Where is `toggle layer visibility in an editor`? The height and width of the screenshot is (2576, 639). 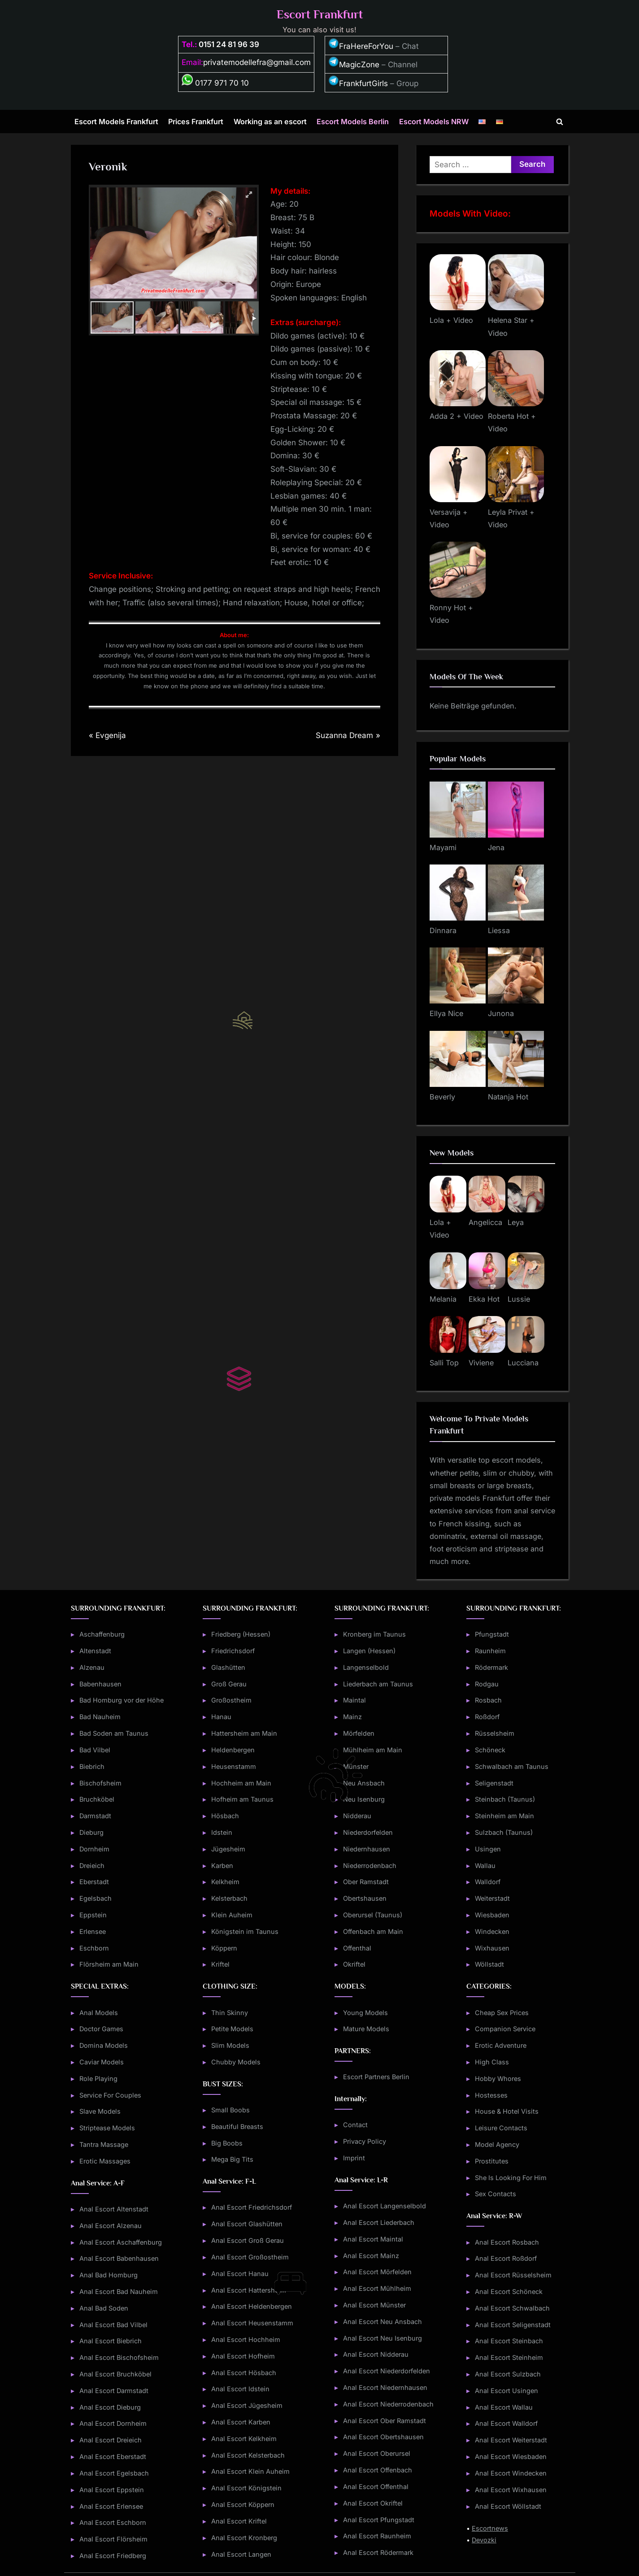
toggle layer visibility in an editor is located at coordinates (239, 1379).